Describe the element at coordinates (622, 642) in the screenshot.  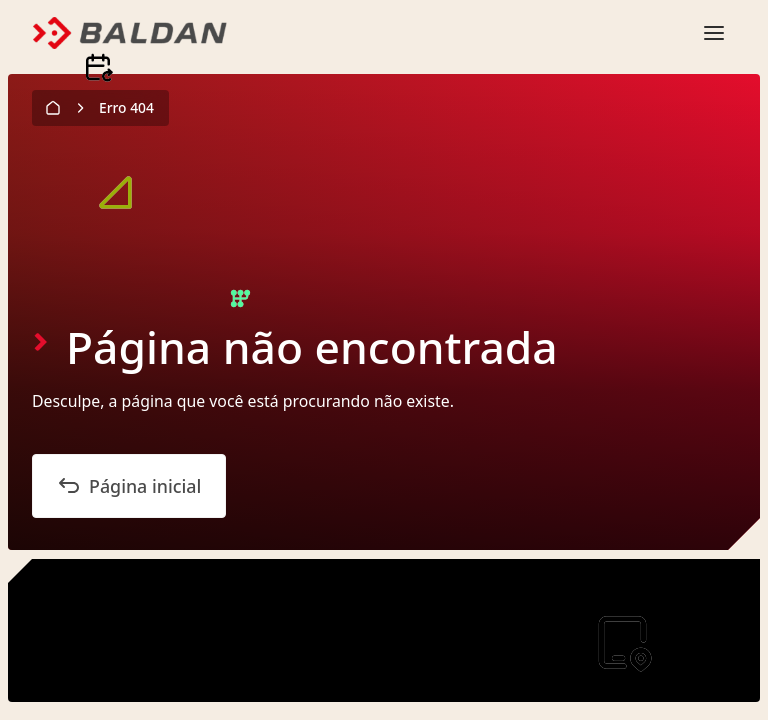
I see `pin a location on your tablet device` at that location.